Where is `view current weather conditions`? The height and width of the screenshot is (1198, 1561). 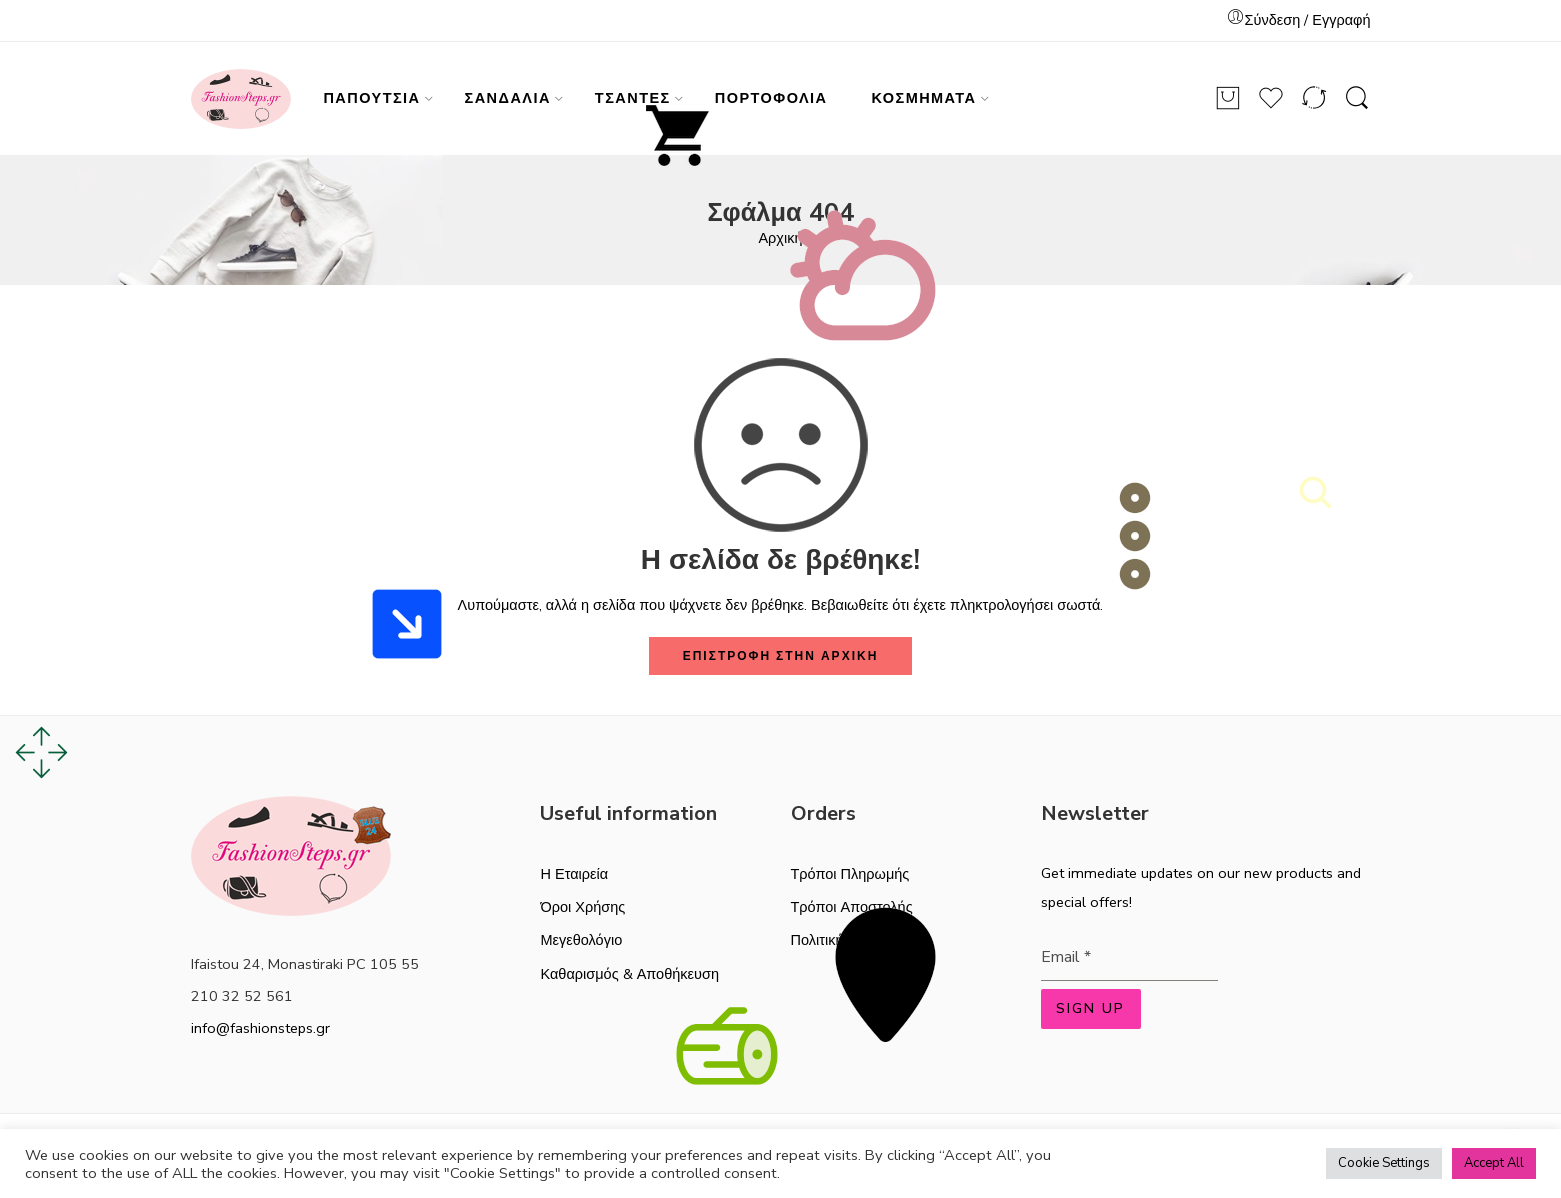 view current weather conditions is located at coordinates (862, 277).